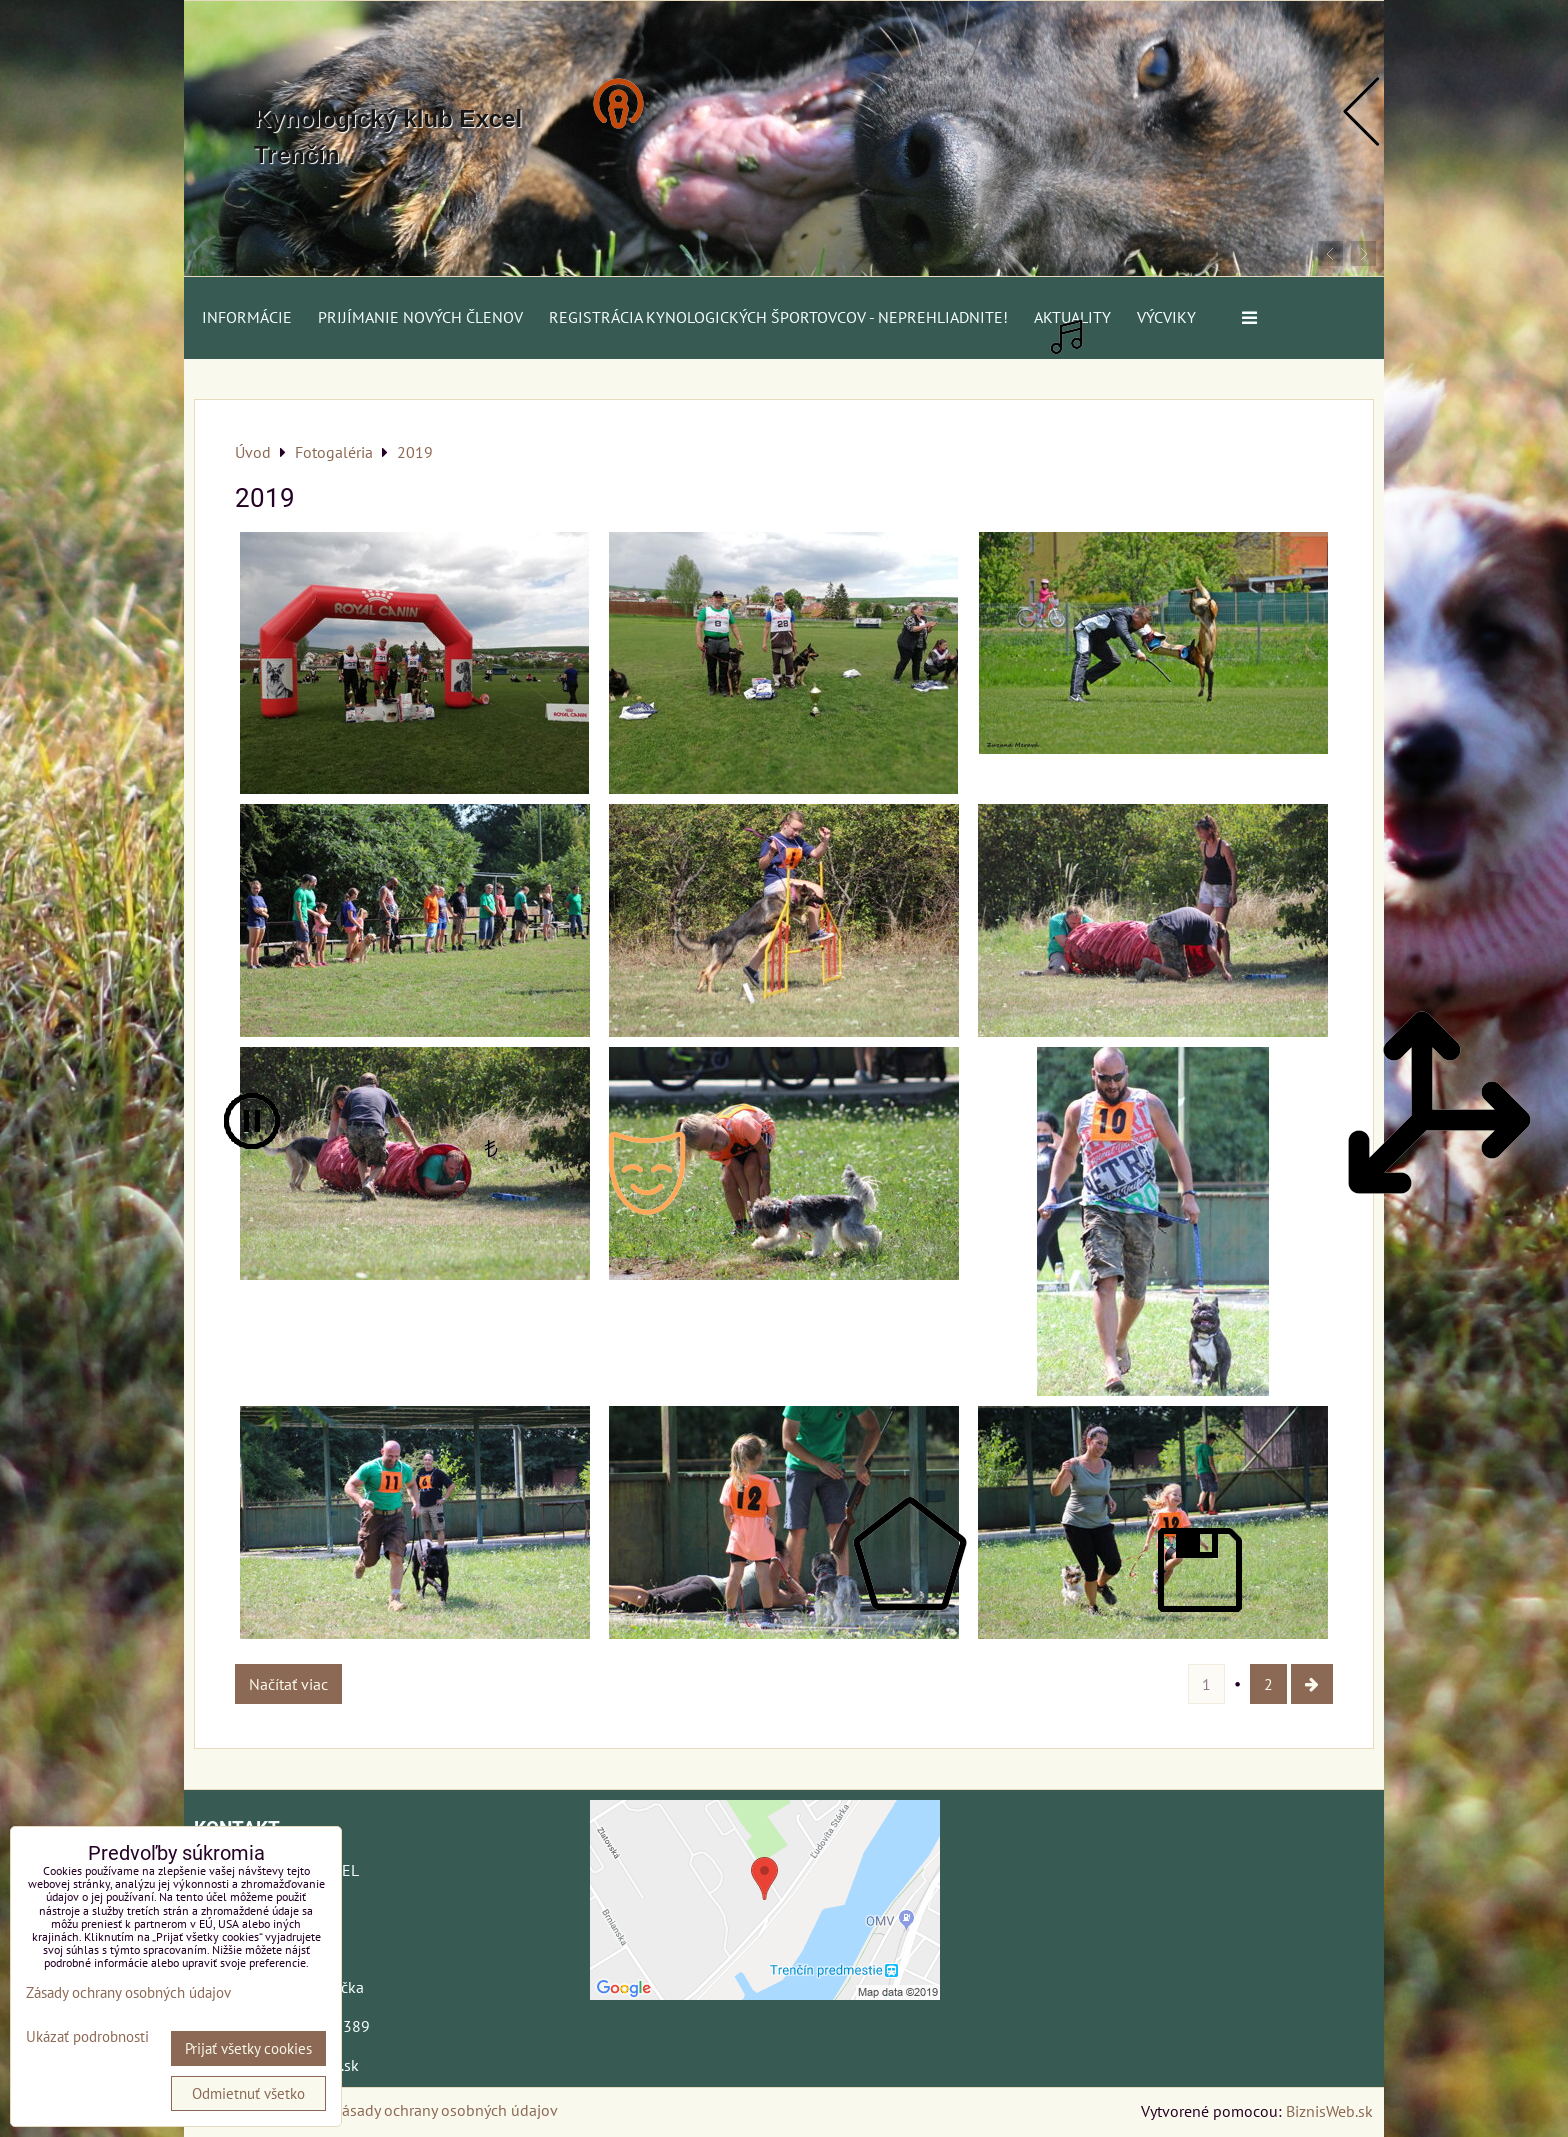 The width and height of the screenshot is (1568, 2137). What do you see at coordinates (1068, 337) in the screenshot?
I see `access music library or player` at bounding box center [1068, 337].